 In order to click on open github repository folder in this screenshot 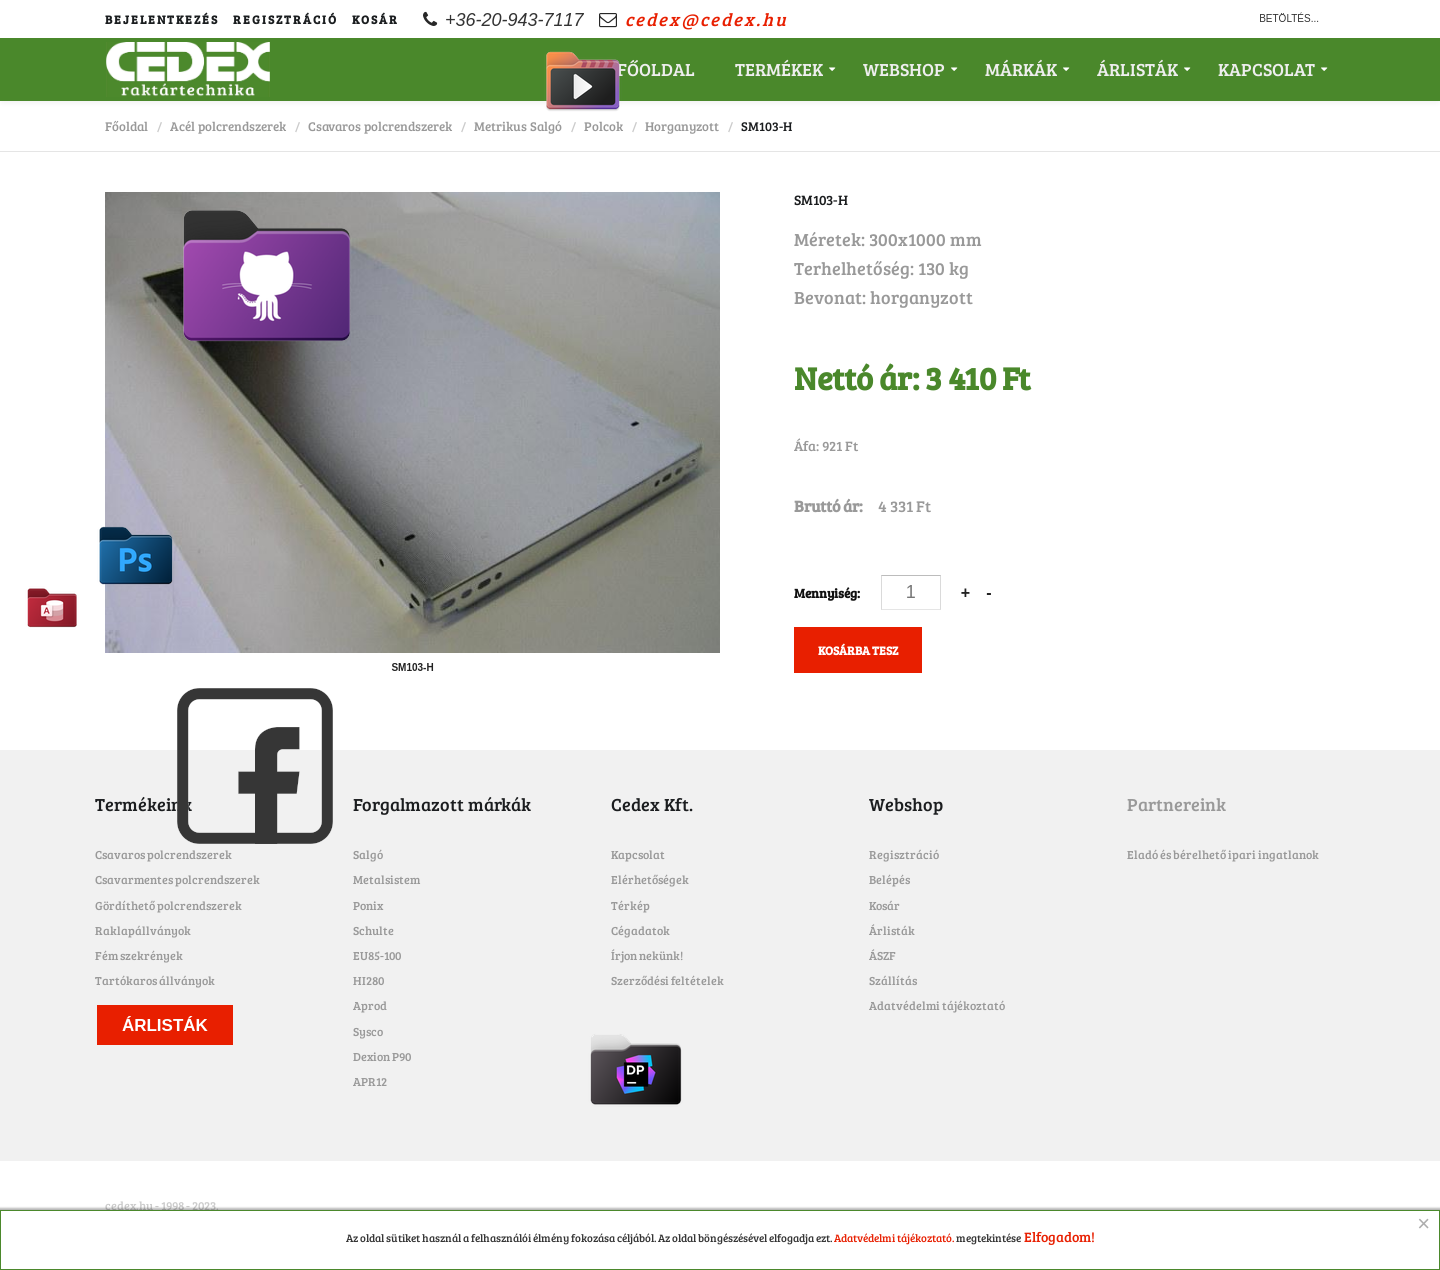, I will do `click(266, 280)`.